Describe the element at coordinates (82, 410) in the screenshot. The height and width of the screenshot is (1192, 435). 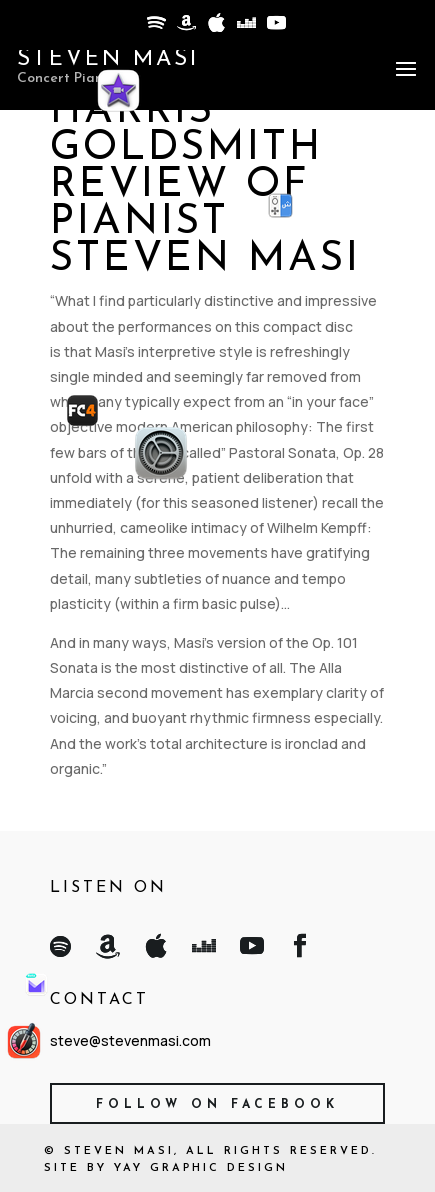
I see `launch far cry 4 game` at that location.